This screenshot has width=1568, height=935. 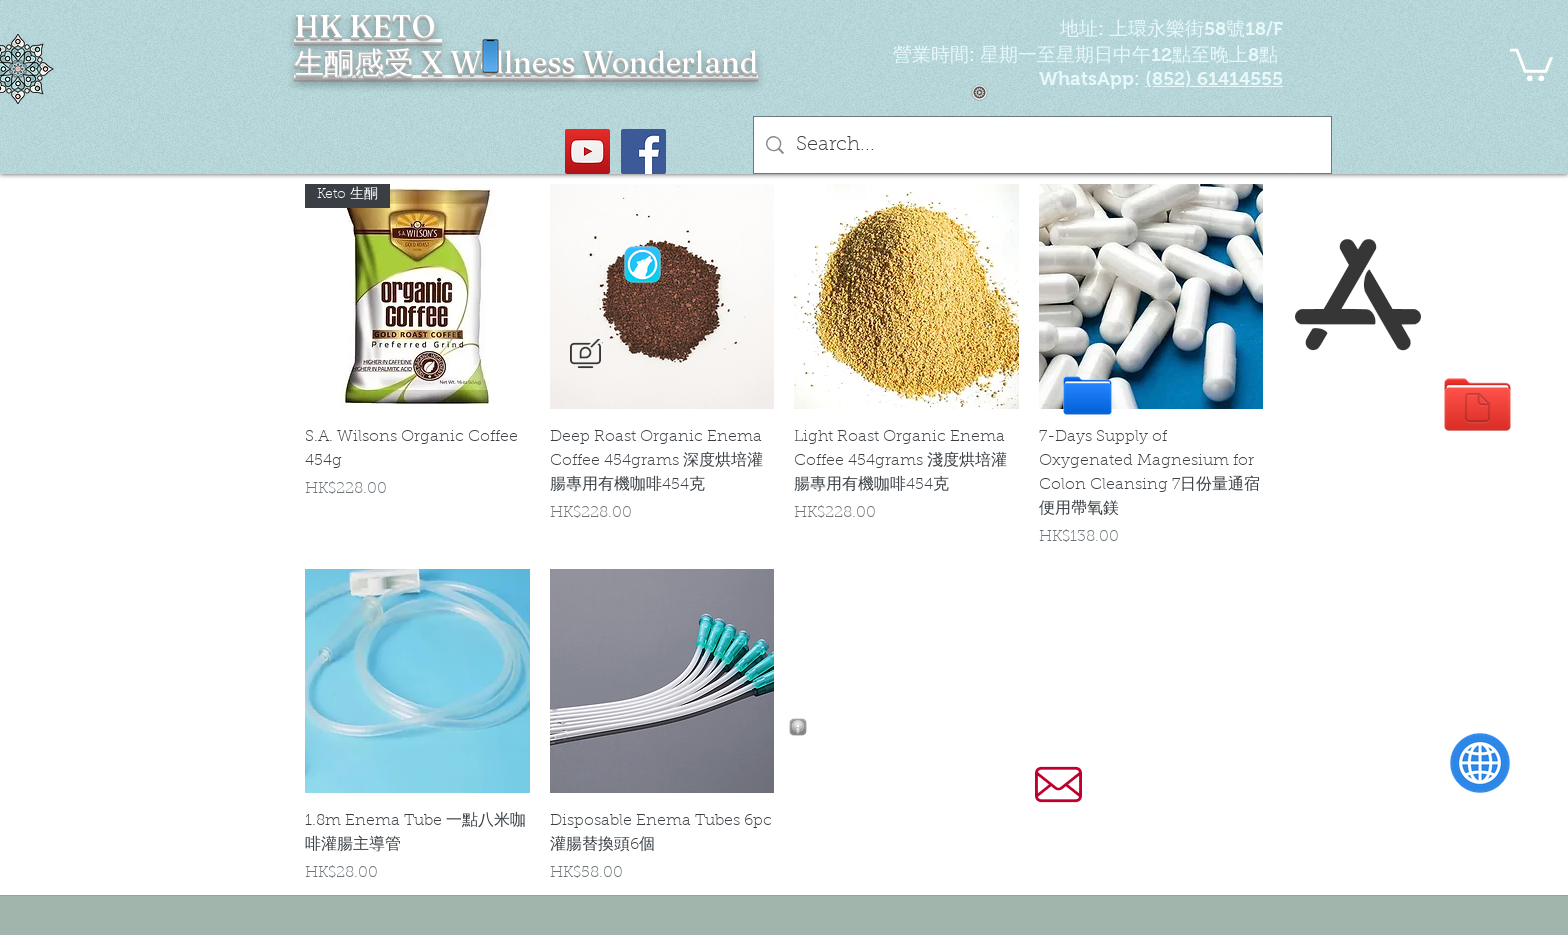 What do you see at coordinates (979, 92) in the screenshot?
I see `view file properties and settings` at bounding box center [979, 92].